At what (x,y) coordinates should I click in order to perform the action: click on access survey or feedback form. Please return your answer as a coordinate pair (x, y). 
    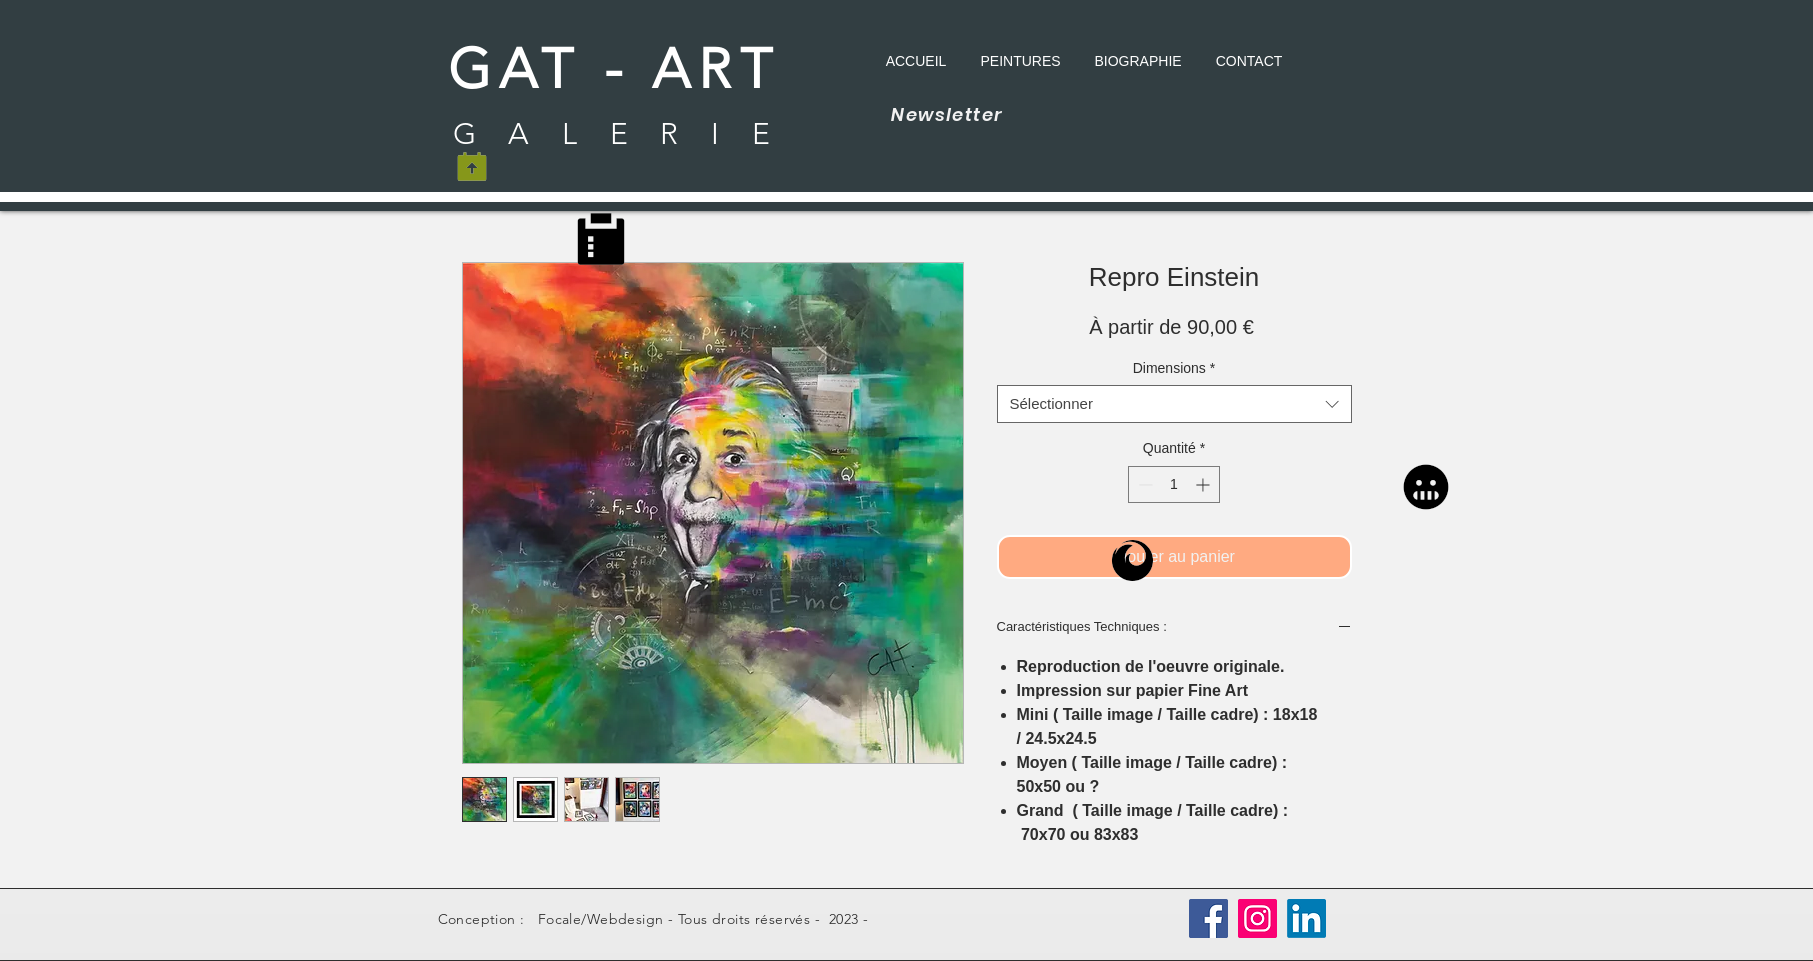
    Looking at the image, I should click on (601, 239).